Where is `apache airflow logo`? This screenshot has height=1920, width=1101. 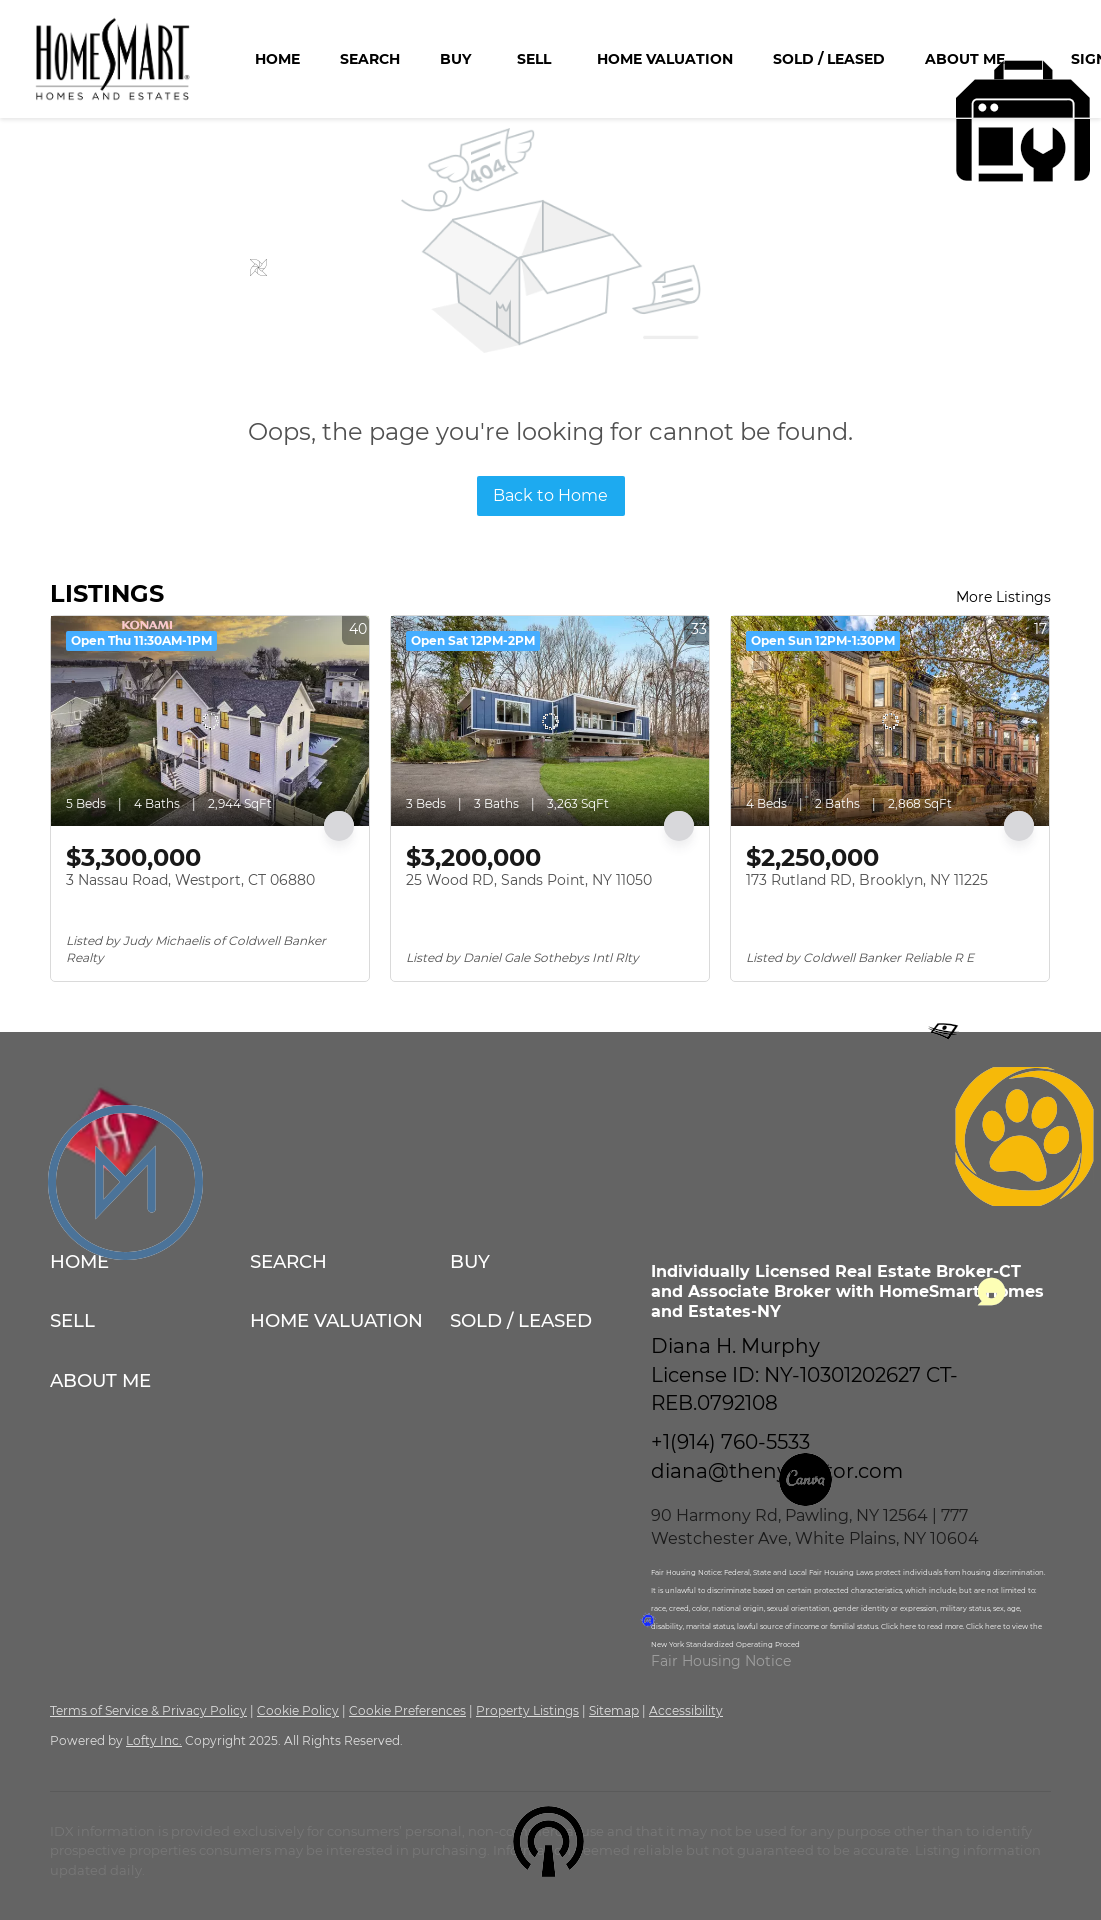 apache airflow logo is located at coordinates (258, 267).